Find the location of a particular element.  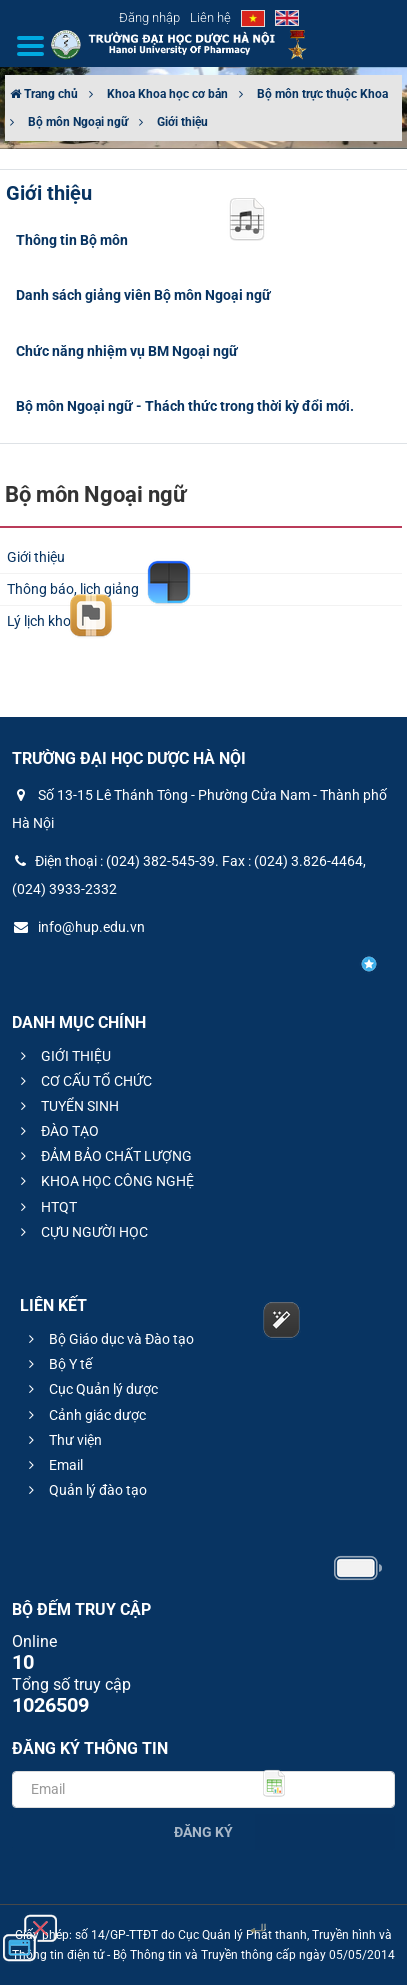

a language or localization resource file is located at coordinates (91, 616).